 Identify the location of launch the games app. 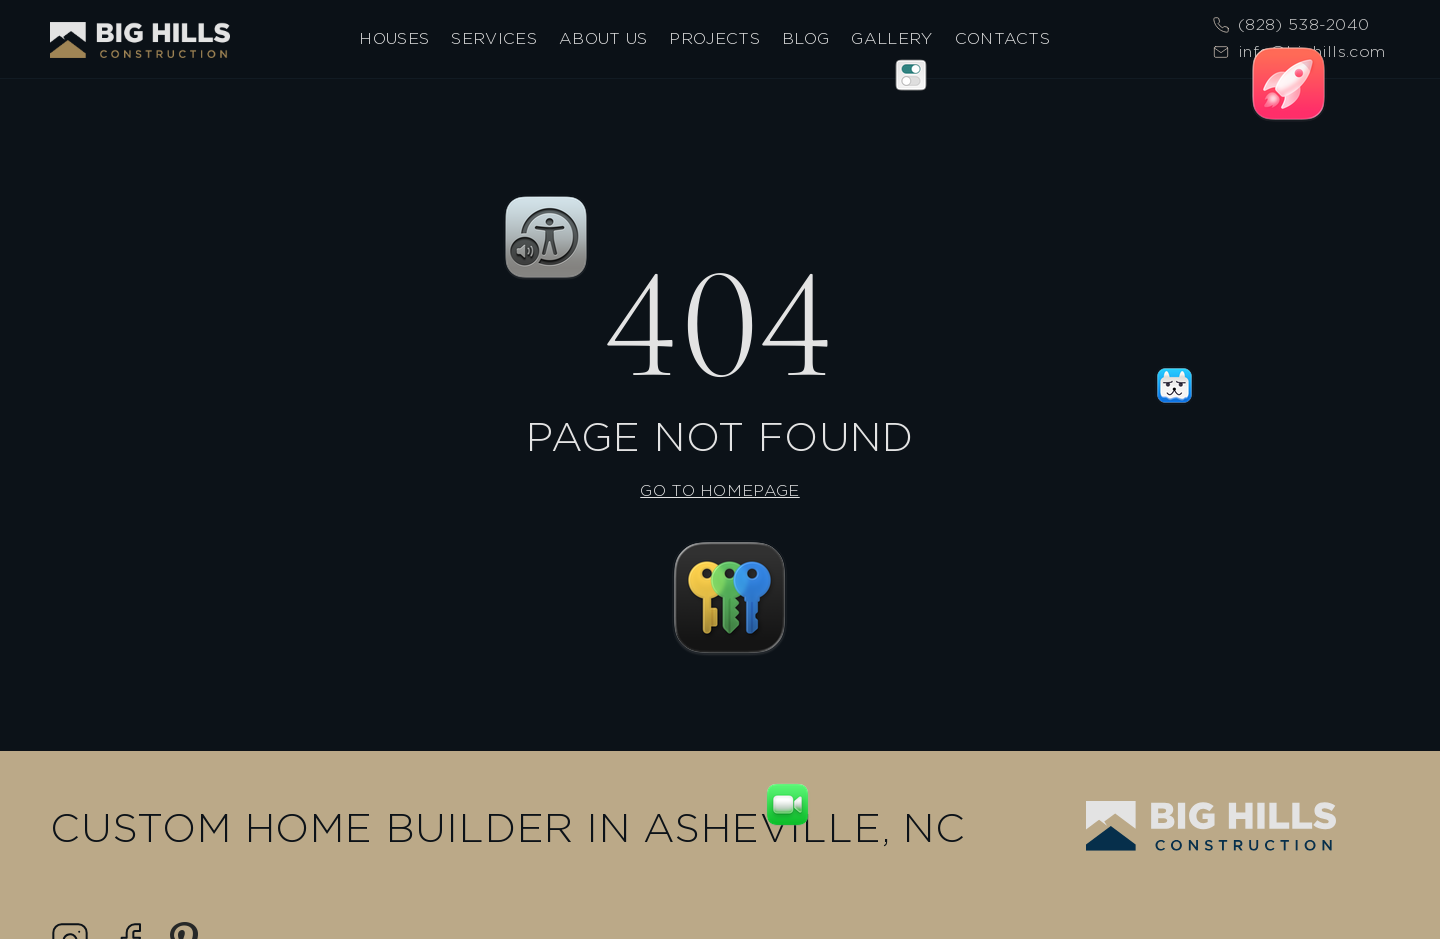
(1288, 83).